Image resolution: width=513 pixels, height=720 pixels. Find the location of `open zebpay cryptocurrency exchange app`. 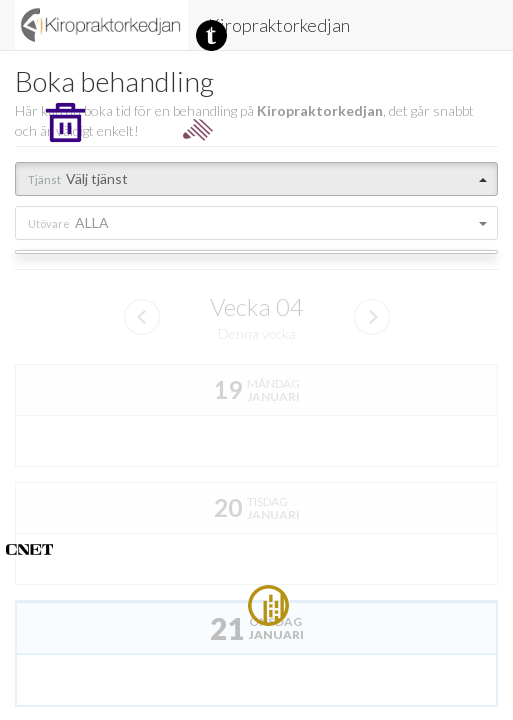

open zebpay cryptocurrency exchange app is located at coordinates (198, 130).